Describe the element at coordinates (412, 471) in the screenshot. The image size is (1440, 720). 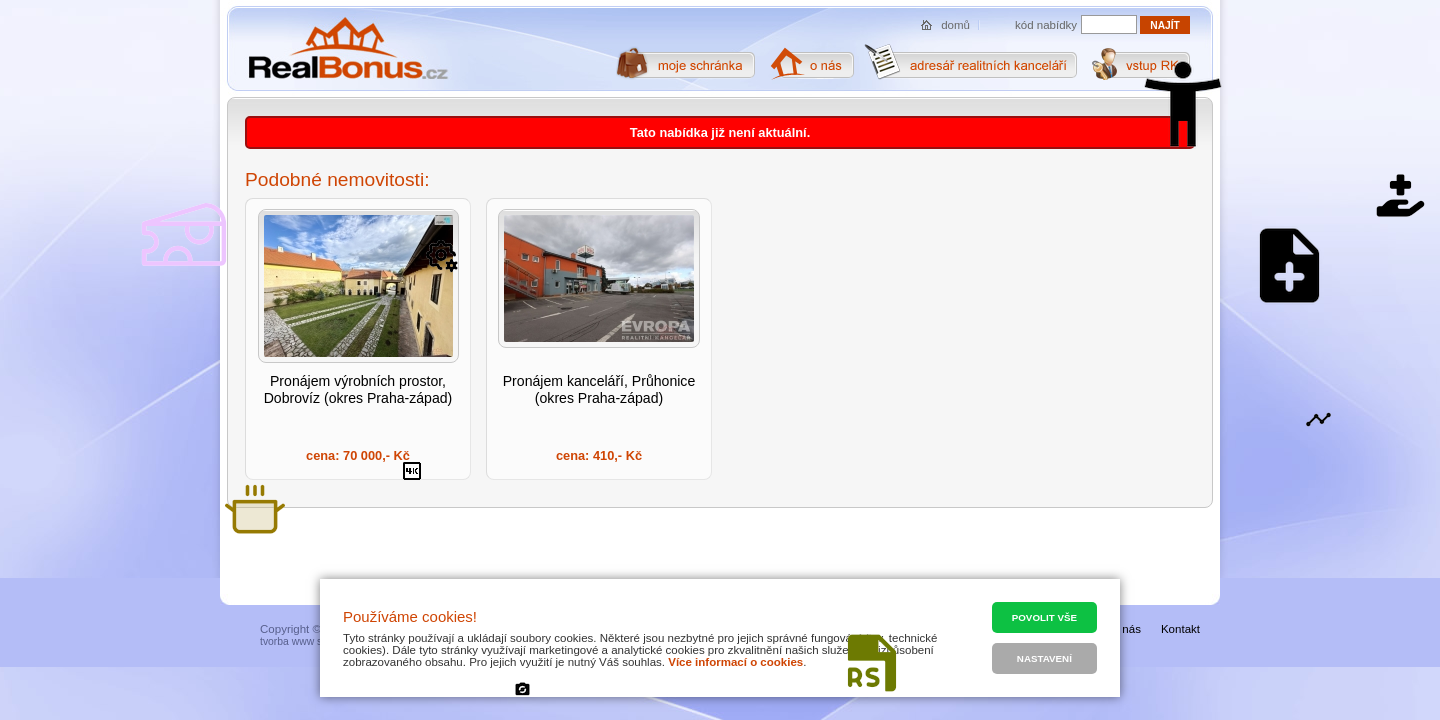
I see `switch to 4k video resolution` at that location.